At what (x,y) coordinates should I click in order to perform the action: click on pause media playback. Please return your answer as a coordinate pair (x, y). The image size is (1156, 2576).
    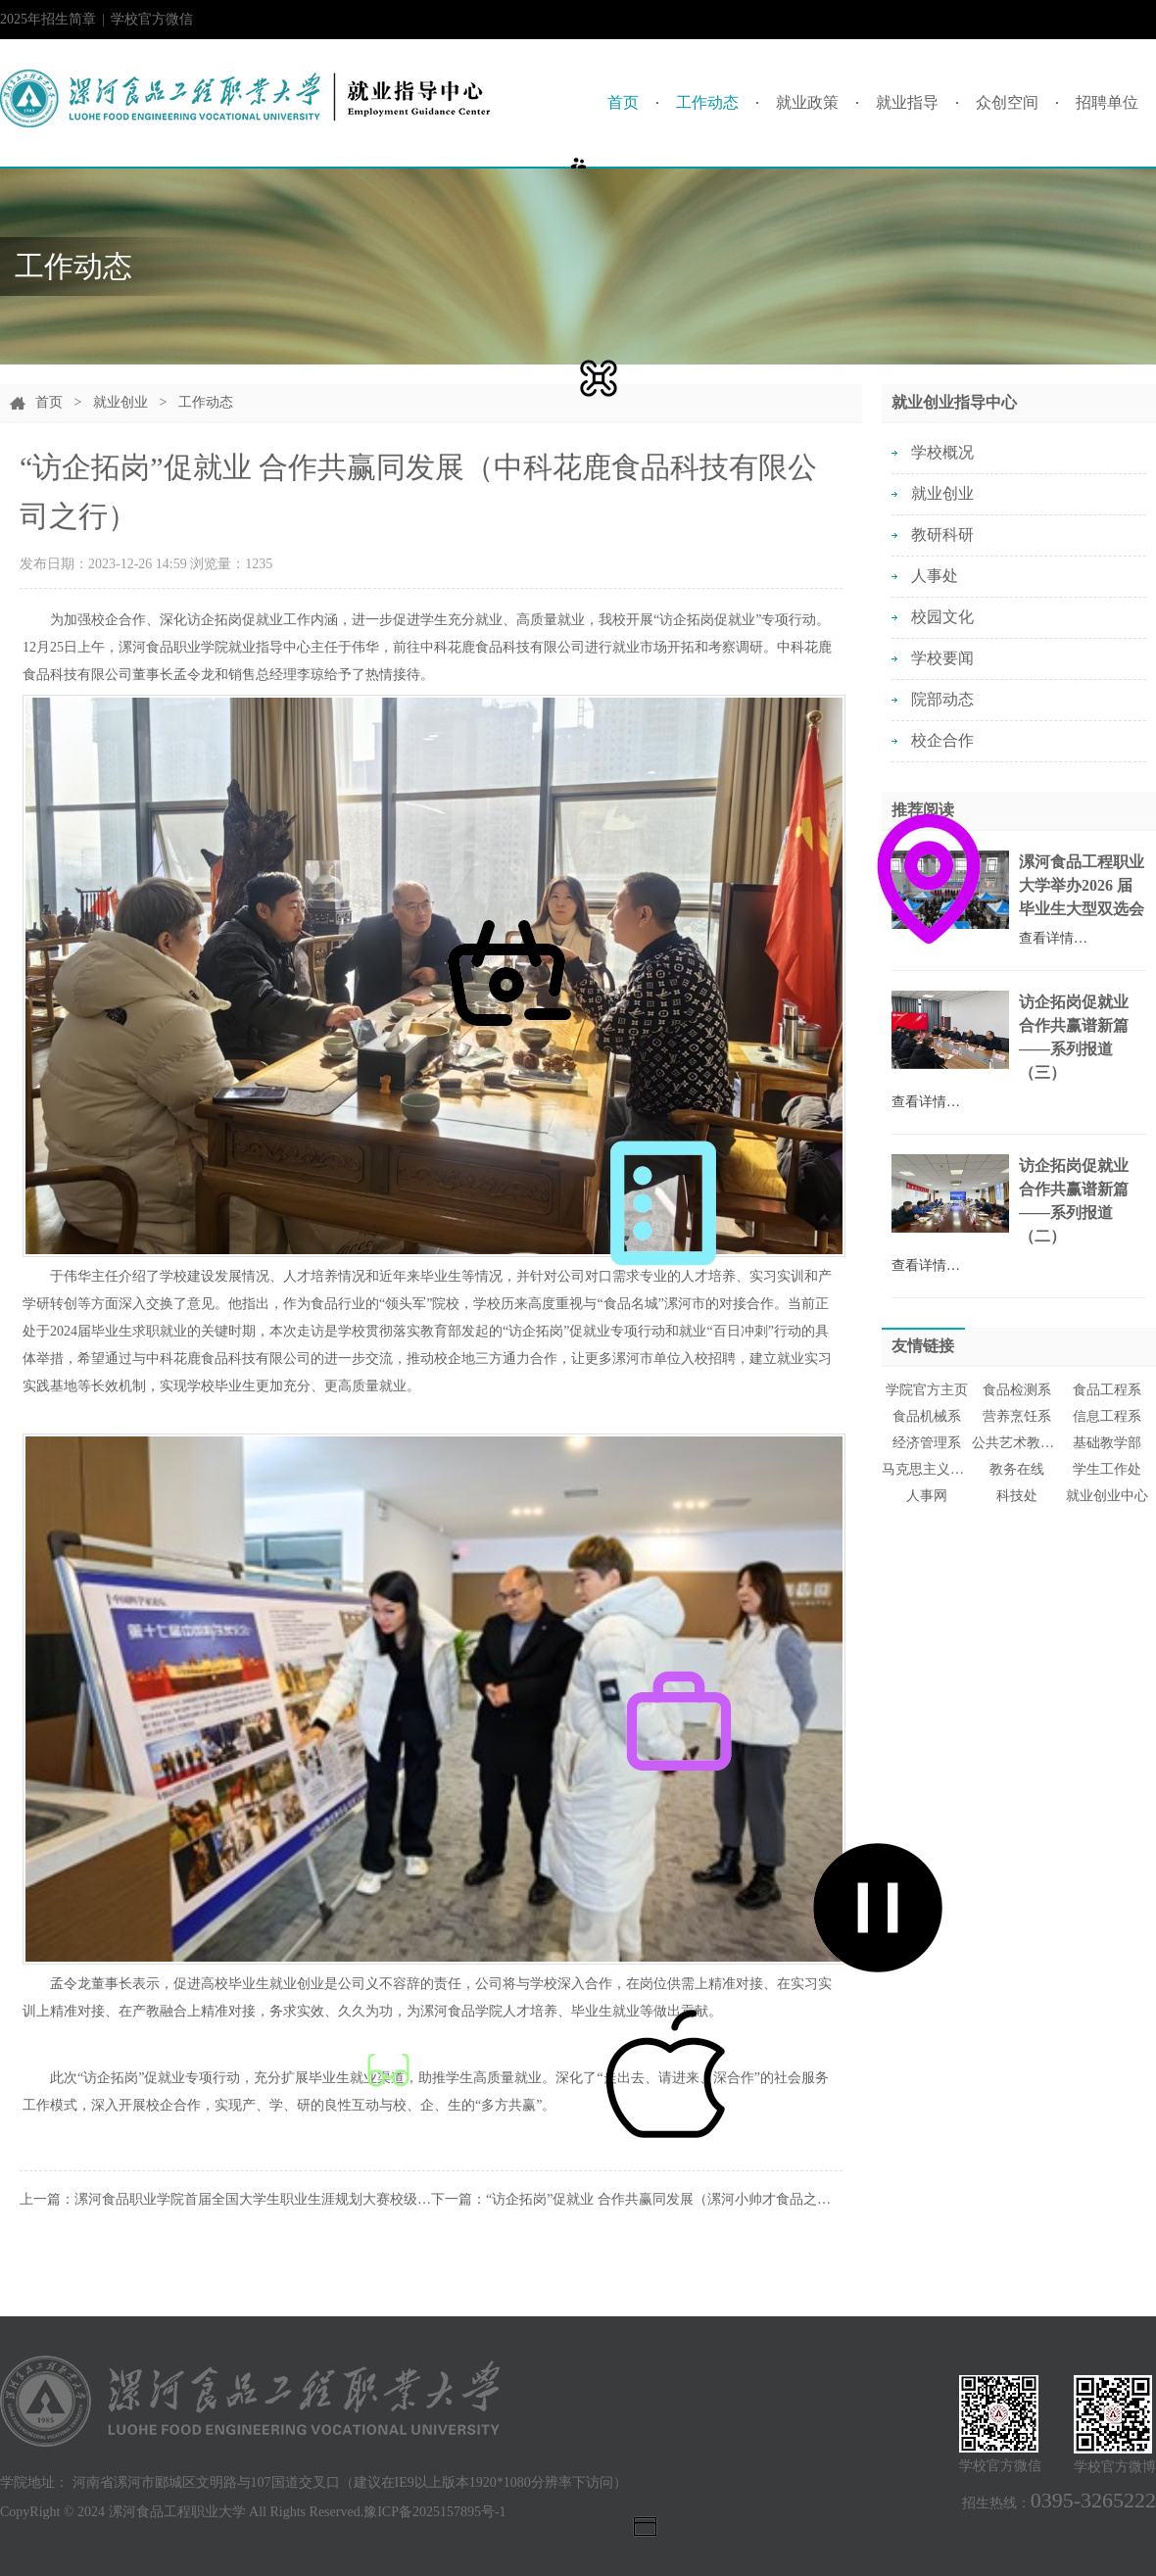
    Looking at the image, I should click on (878, 1908).